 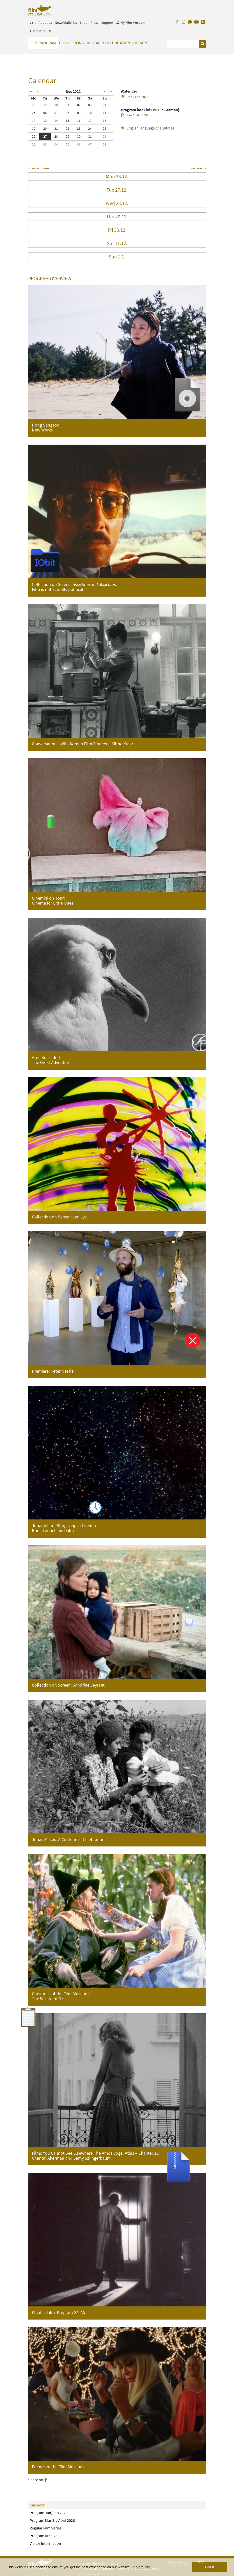 I want to click on open the IObit application folder, so click(x=45, y=561).